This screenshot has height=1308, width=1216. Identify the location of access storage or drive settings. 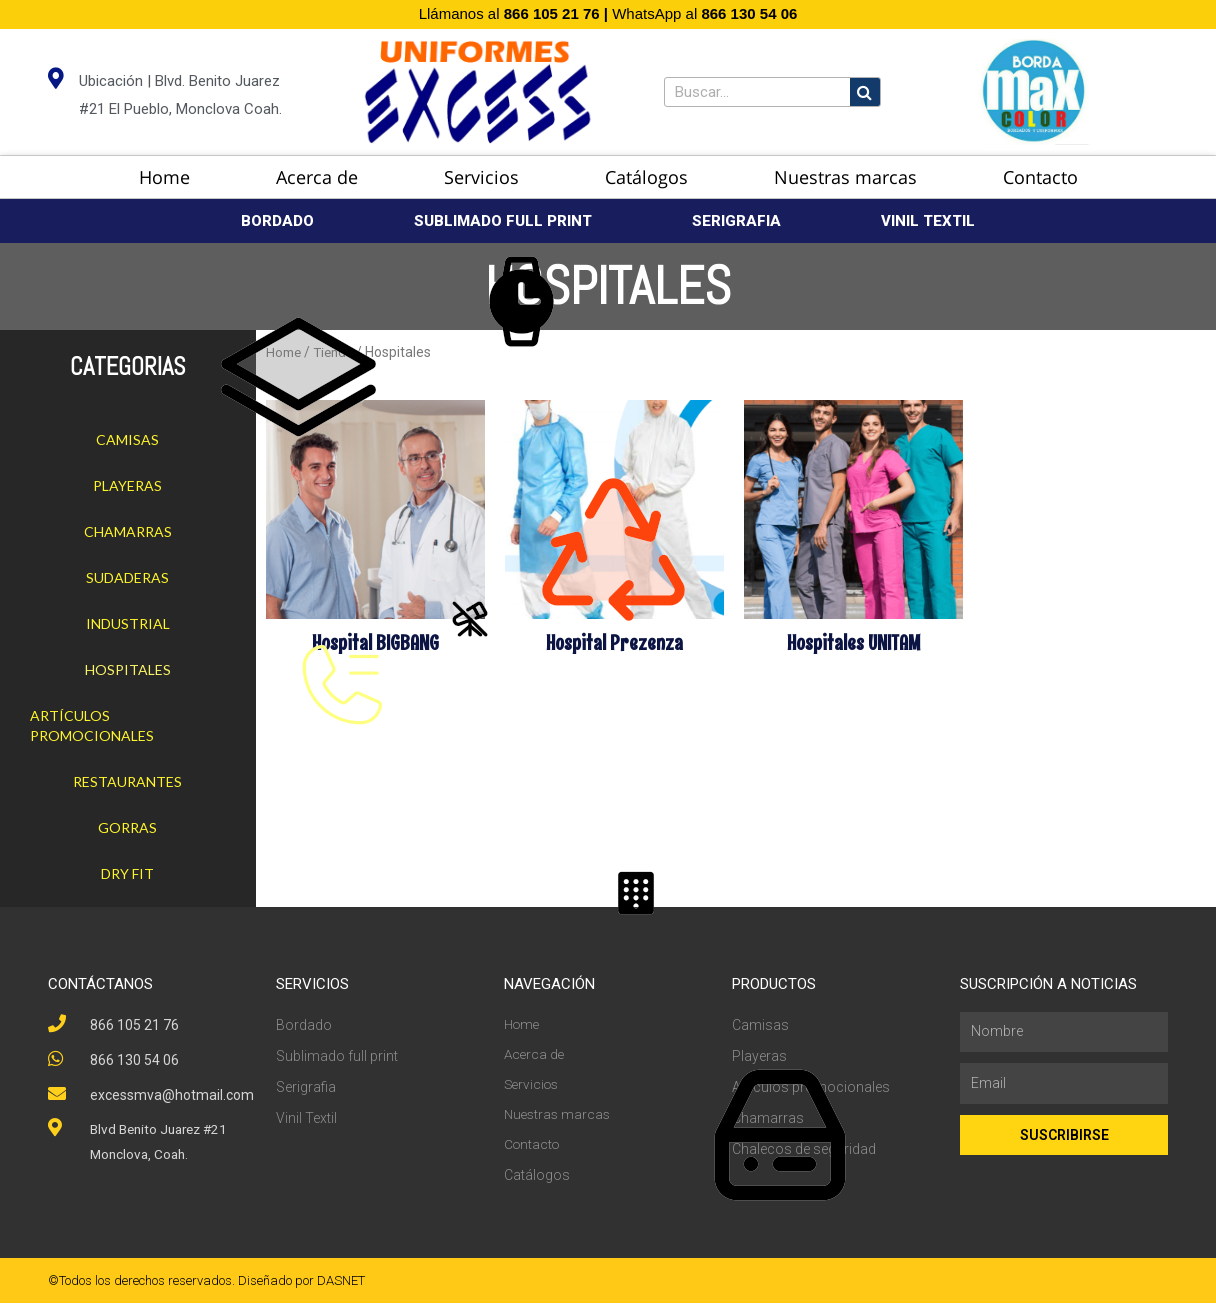
(780, 1135).